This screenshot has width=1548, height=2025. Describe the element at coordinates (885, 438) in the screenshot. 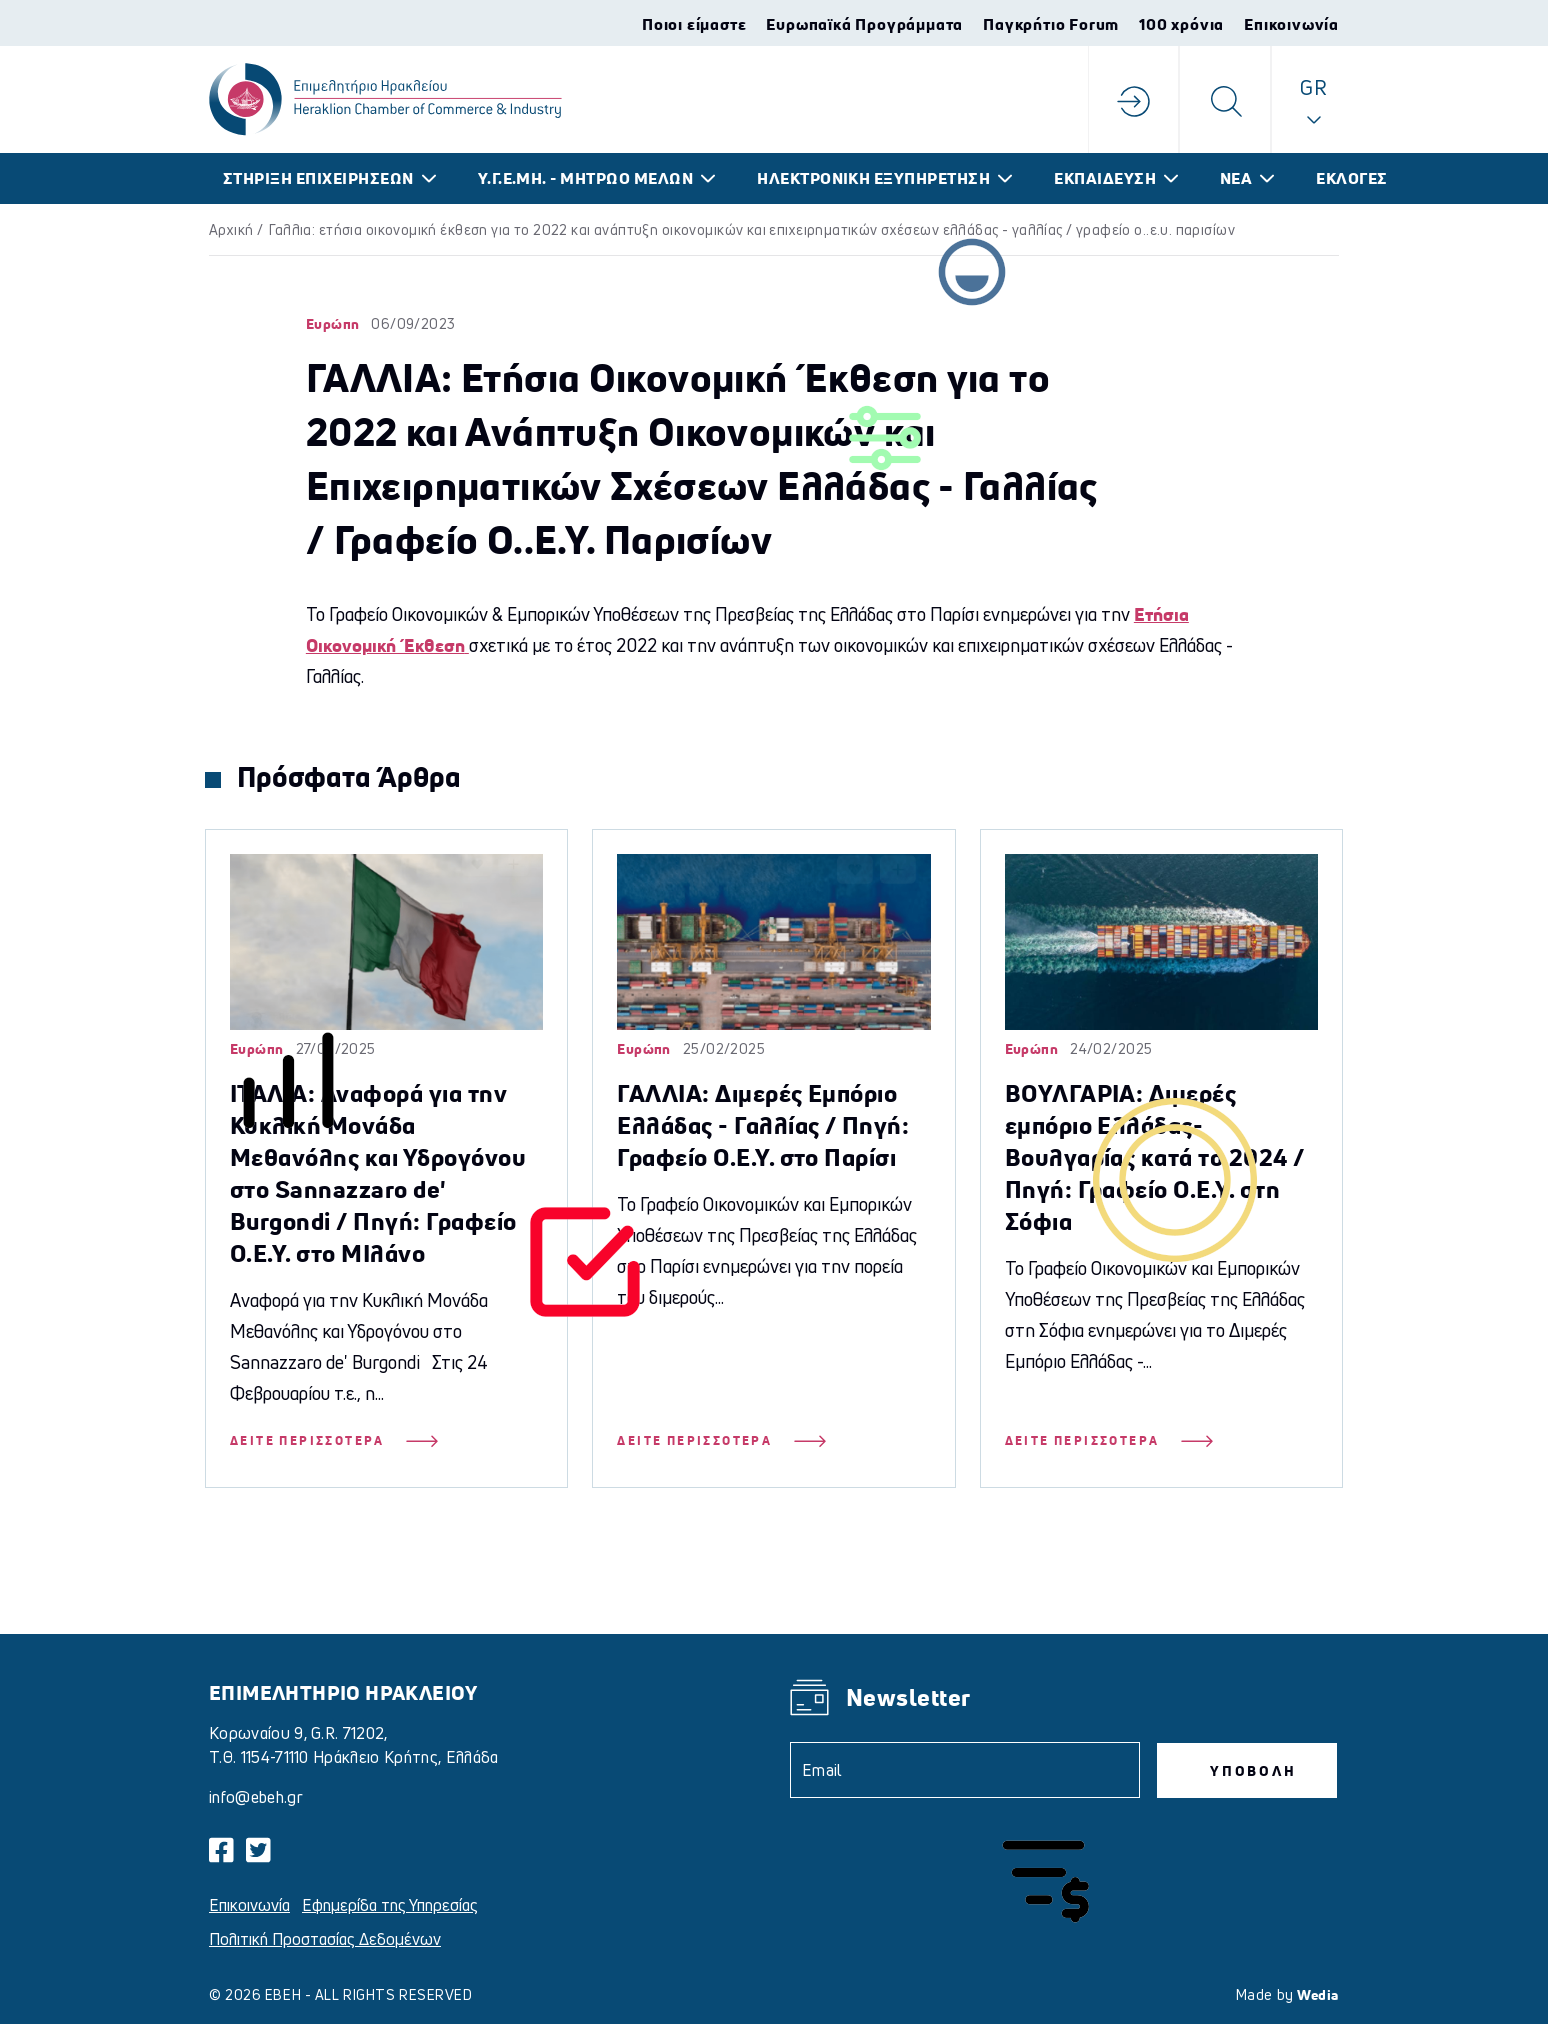

I see `adjust settings or preferences` at that location.